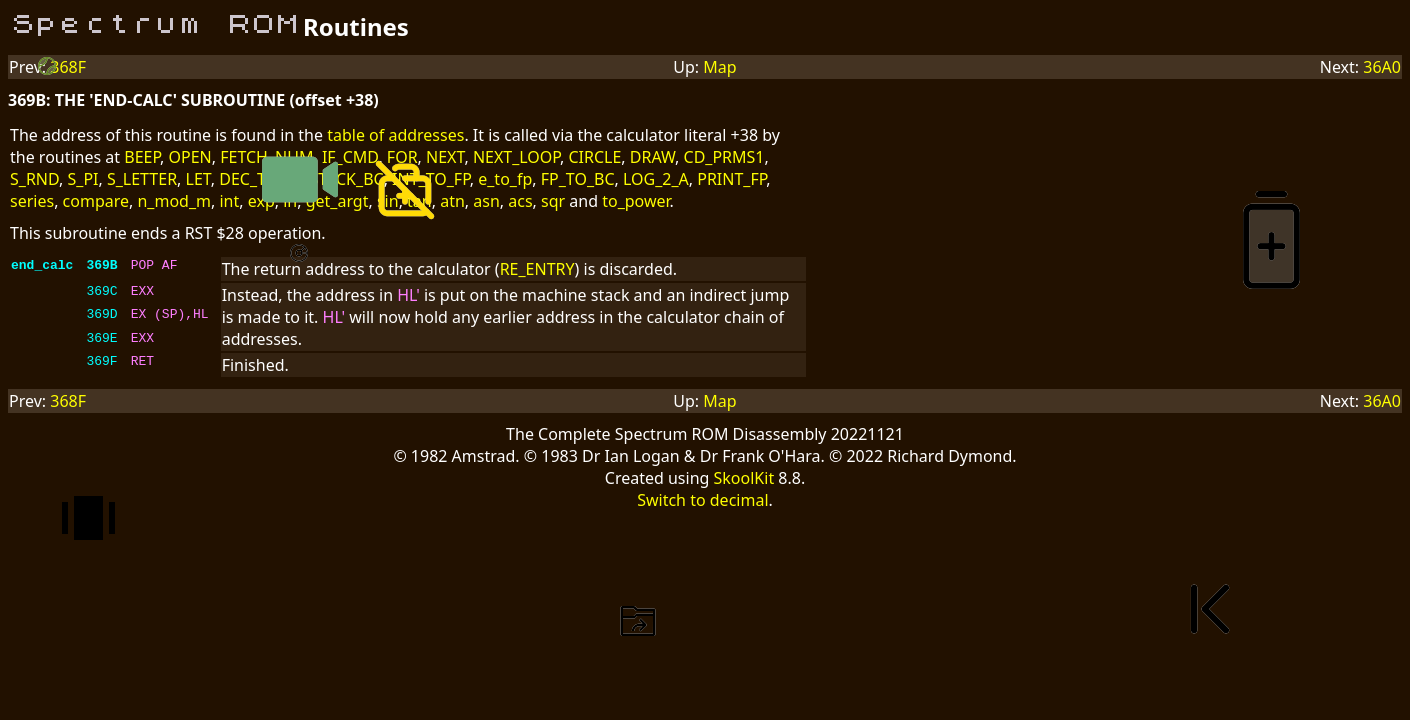 This screenshot has width=1410, height=720. What do you see at coordinates (297, 179) in the screenshot?
I see `start a video call` at bounding box center [297, 179].